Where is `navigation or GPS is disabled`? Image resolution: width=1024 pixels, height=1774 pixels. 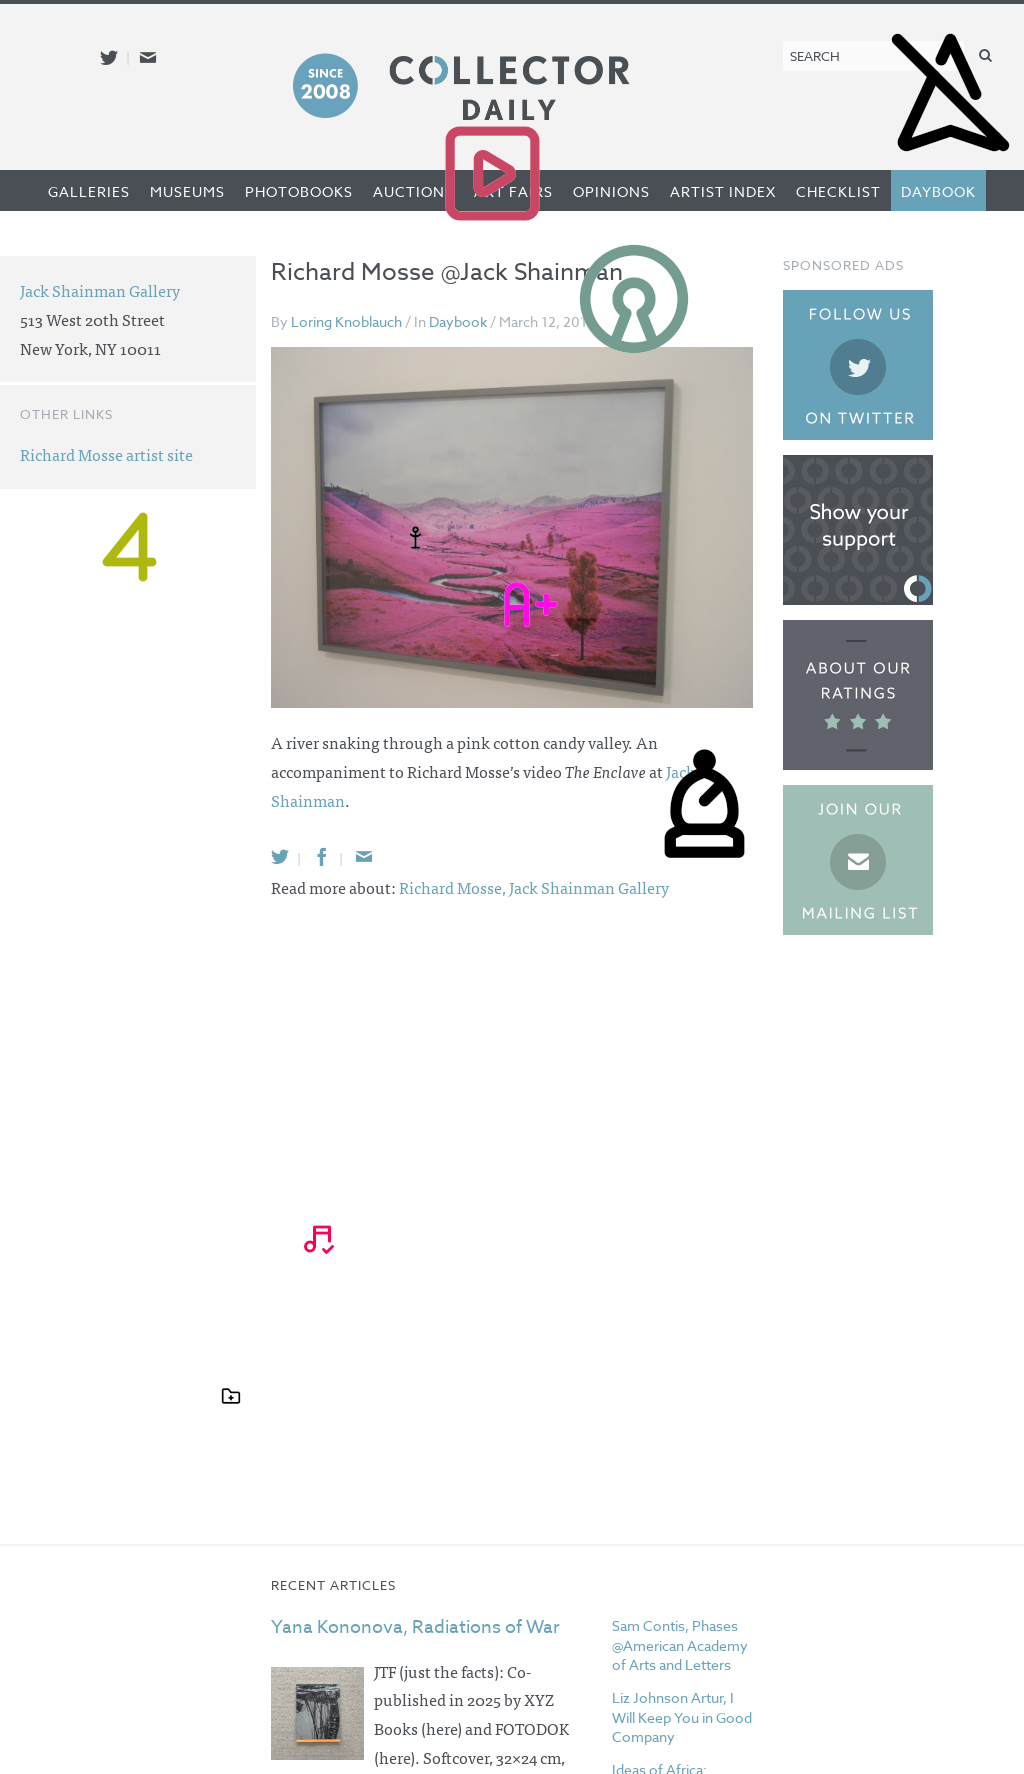 navigation or GPS is disabled is located at coordinates (950, 92).